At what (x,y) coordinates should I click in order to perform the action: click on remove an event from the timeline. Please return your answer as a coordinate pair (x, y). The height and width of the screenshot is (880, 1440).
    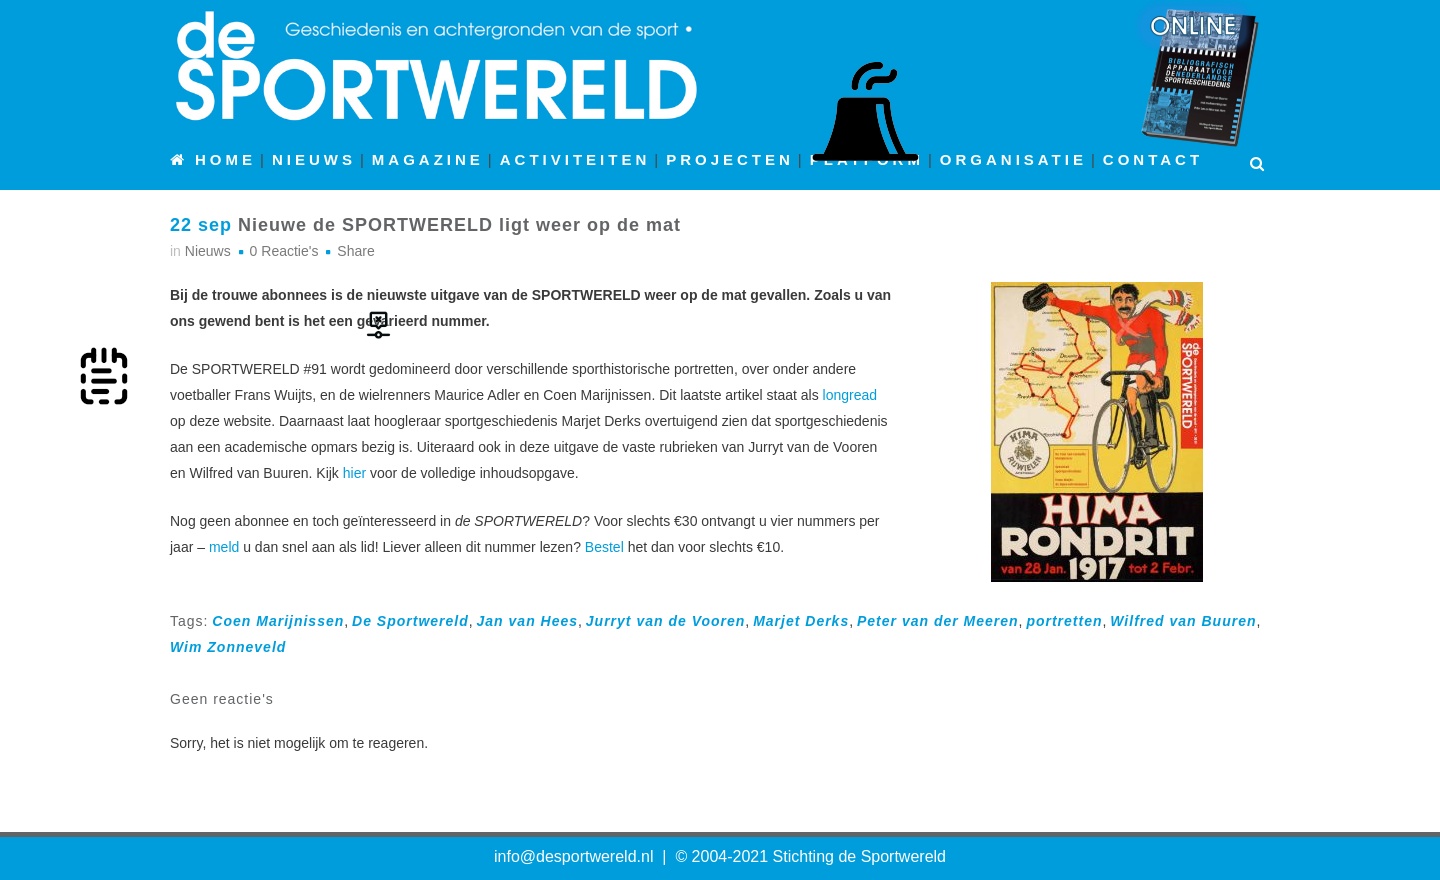
    Looking at the image, I should click on (378, 324).